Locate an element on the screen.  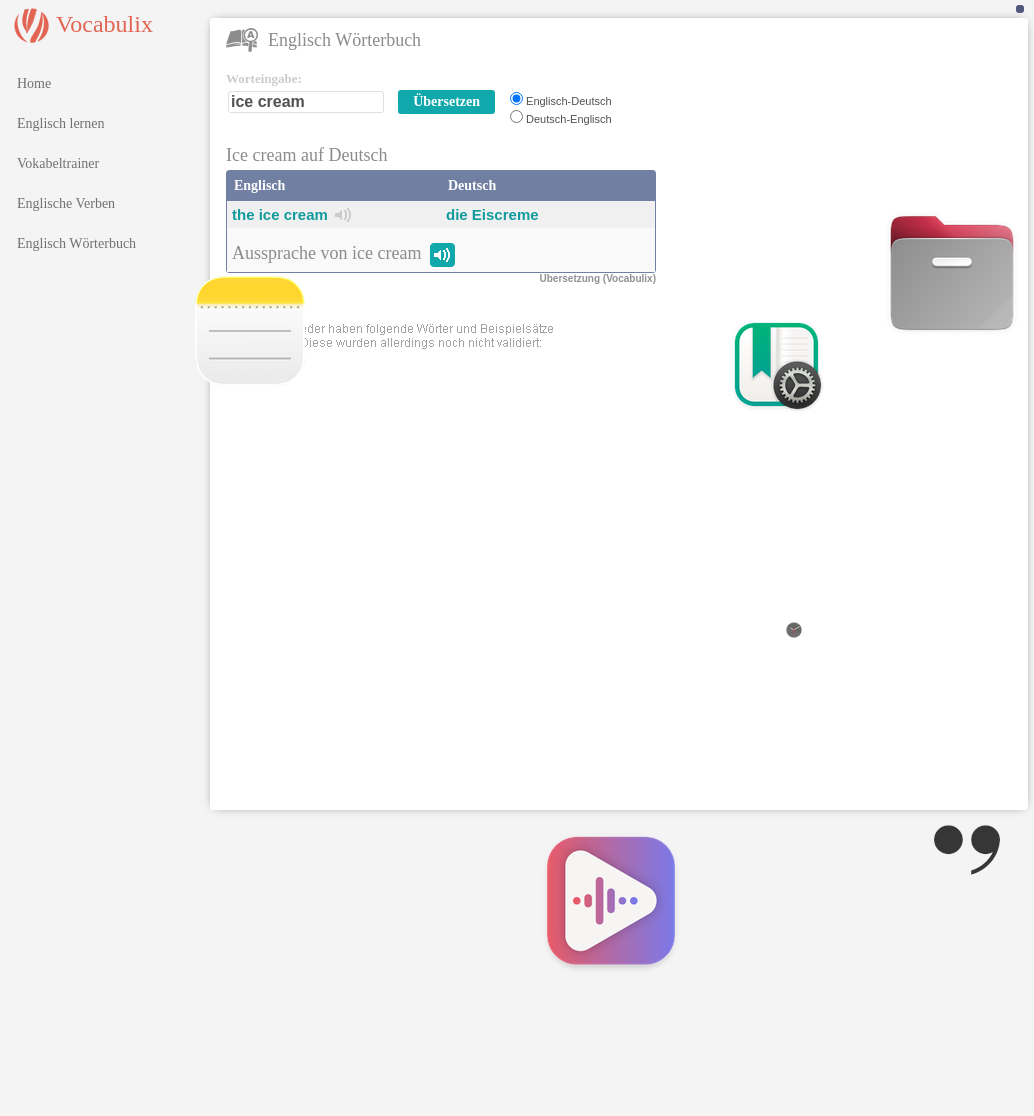
open the file manager application is located at coordinates (952, 273).